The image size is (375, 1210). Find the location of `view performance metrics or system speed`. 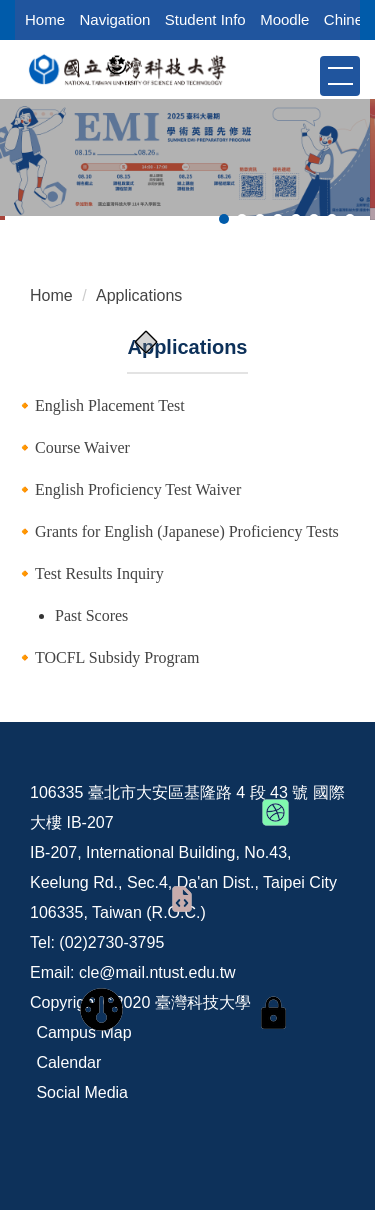

view performance metrics or system speed is located at coordinates (101, 1009).